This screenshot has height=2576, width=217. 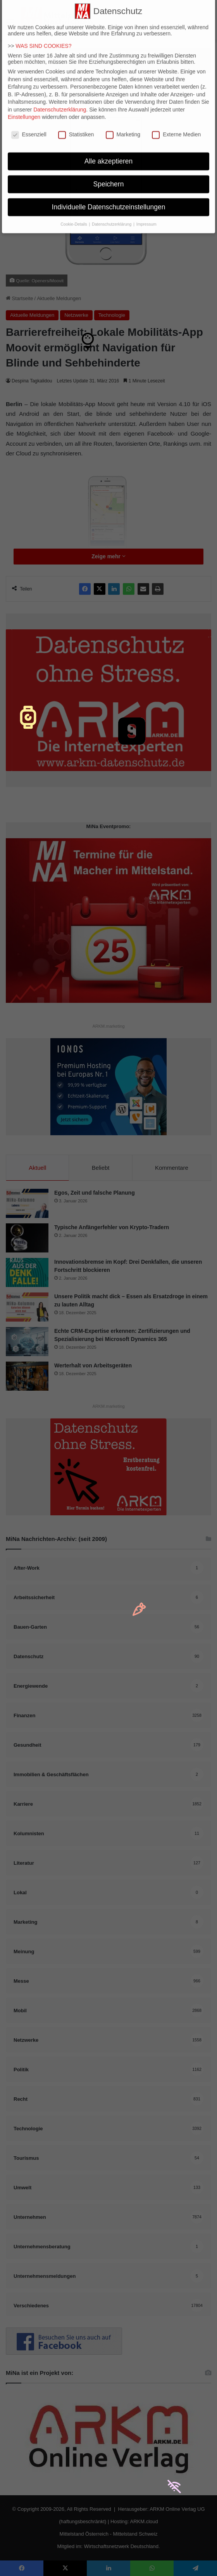 What do you see at coordinates (139, 1609) in the screenshot?
I see `browse vegetable or produce category` at bounding box center [139, 1609].